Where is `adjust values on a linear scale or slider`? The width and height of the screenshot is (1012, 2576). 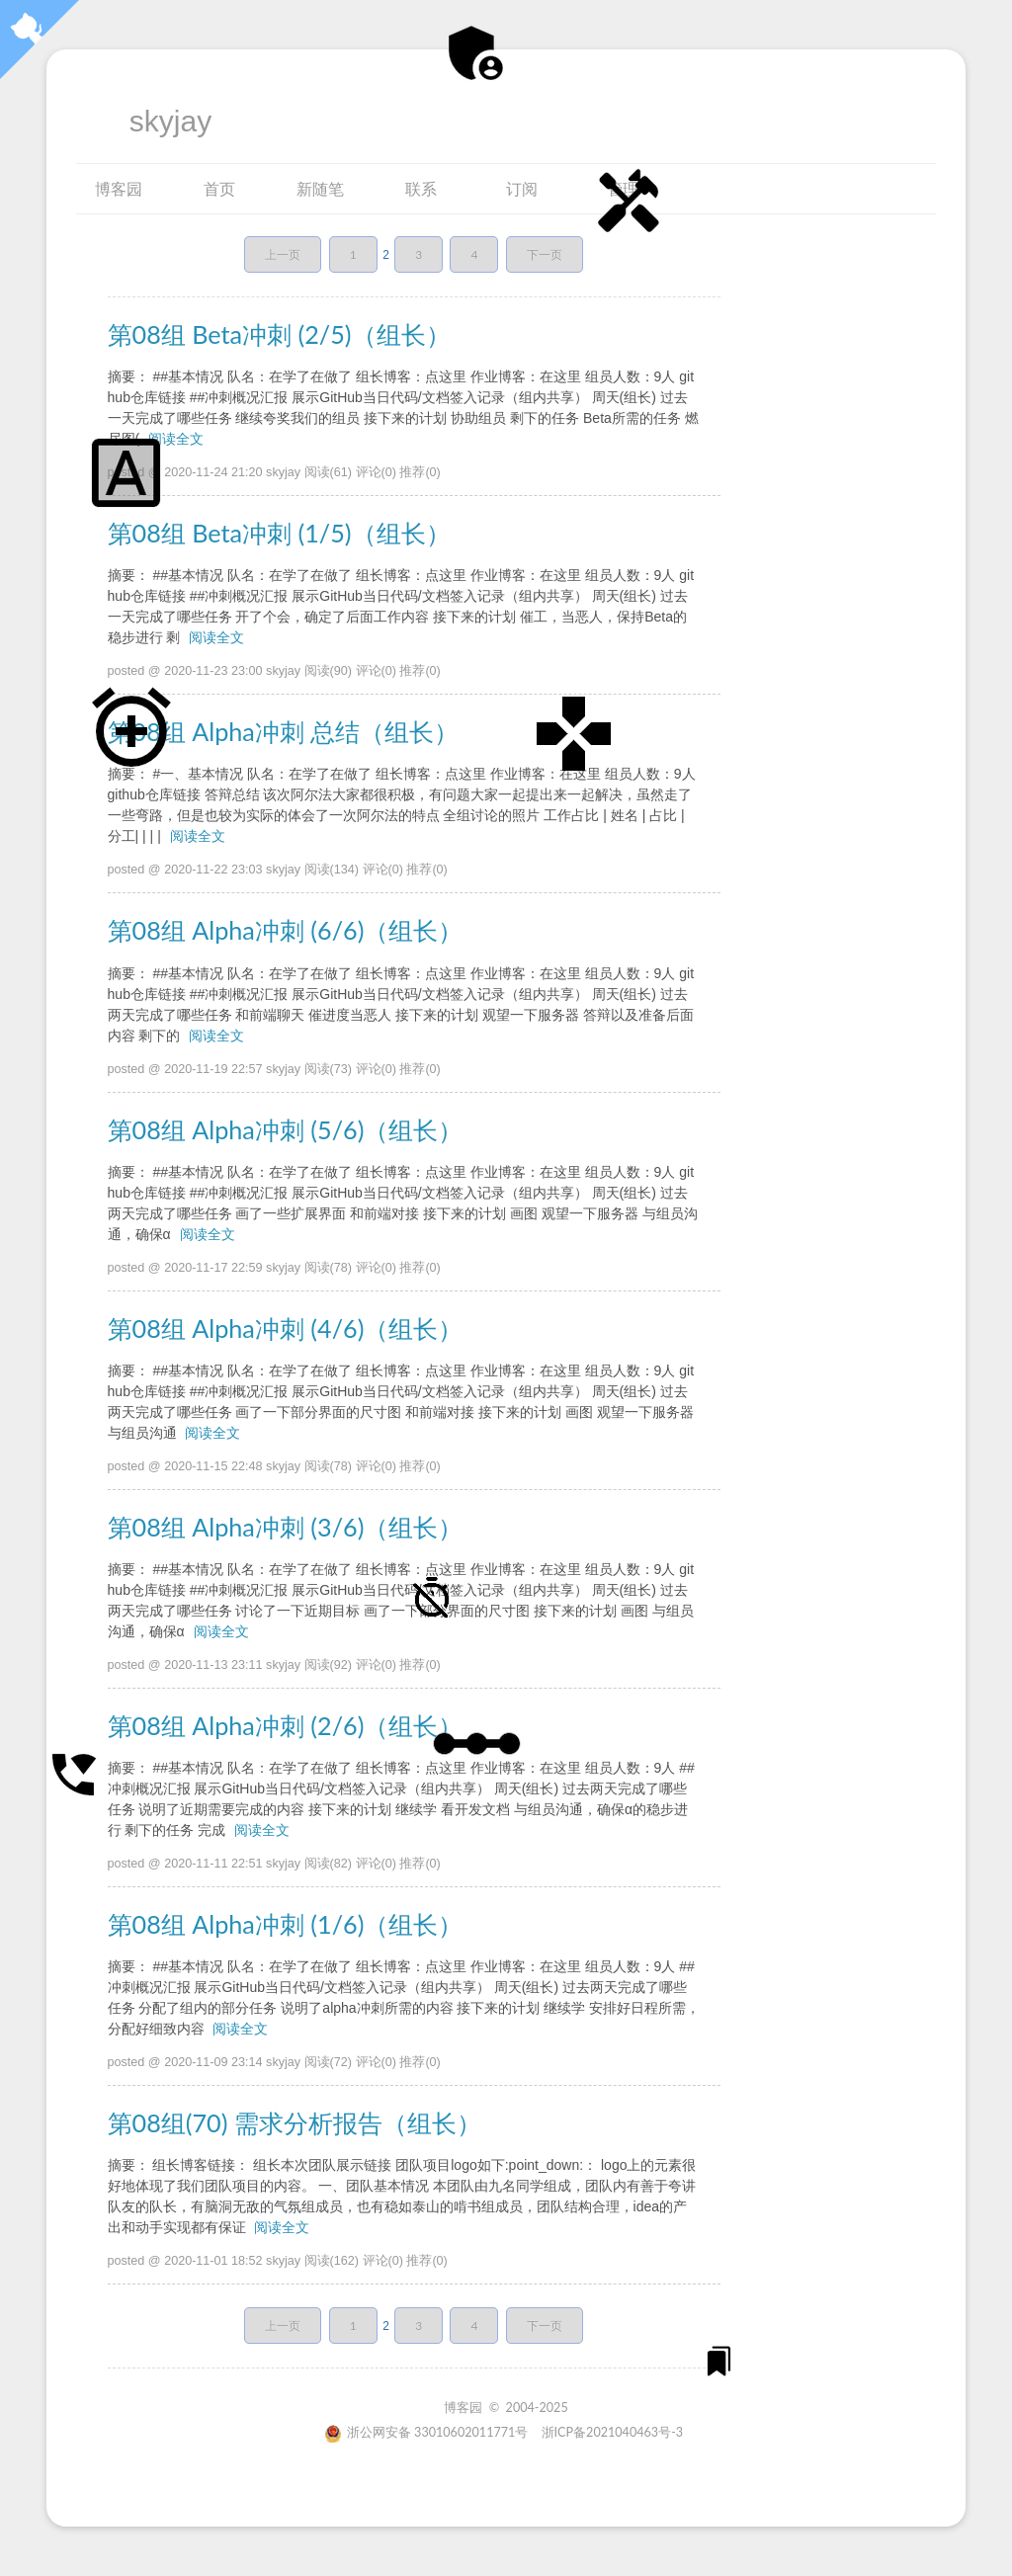
adjust values on a linear scale or slider is located at coordinates (476, 1743).